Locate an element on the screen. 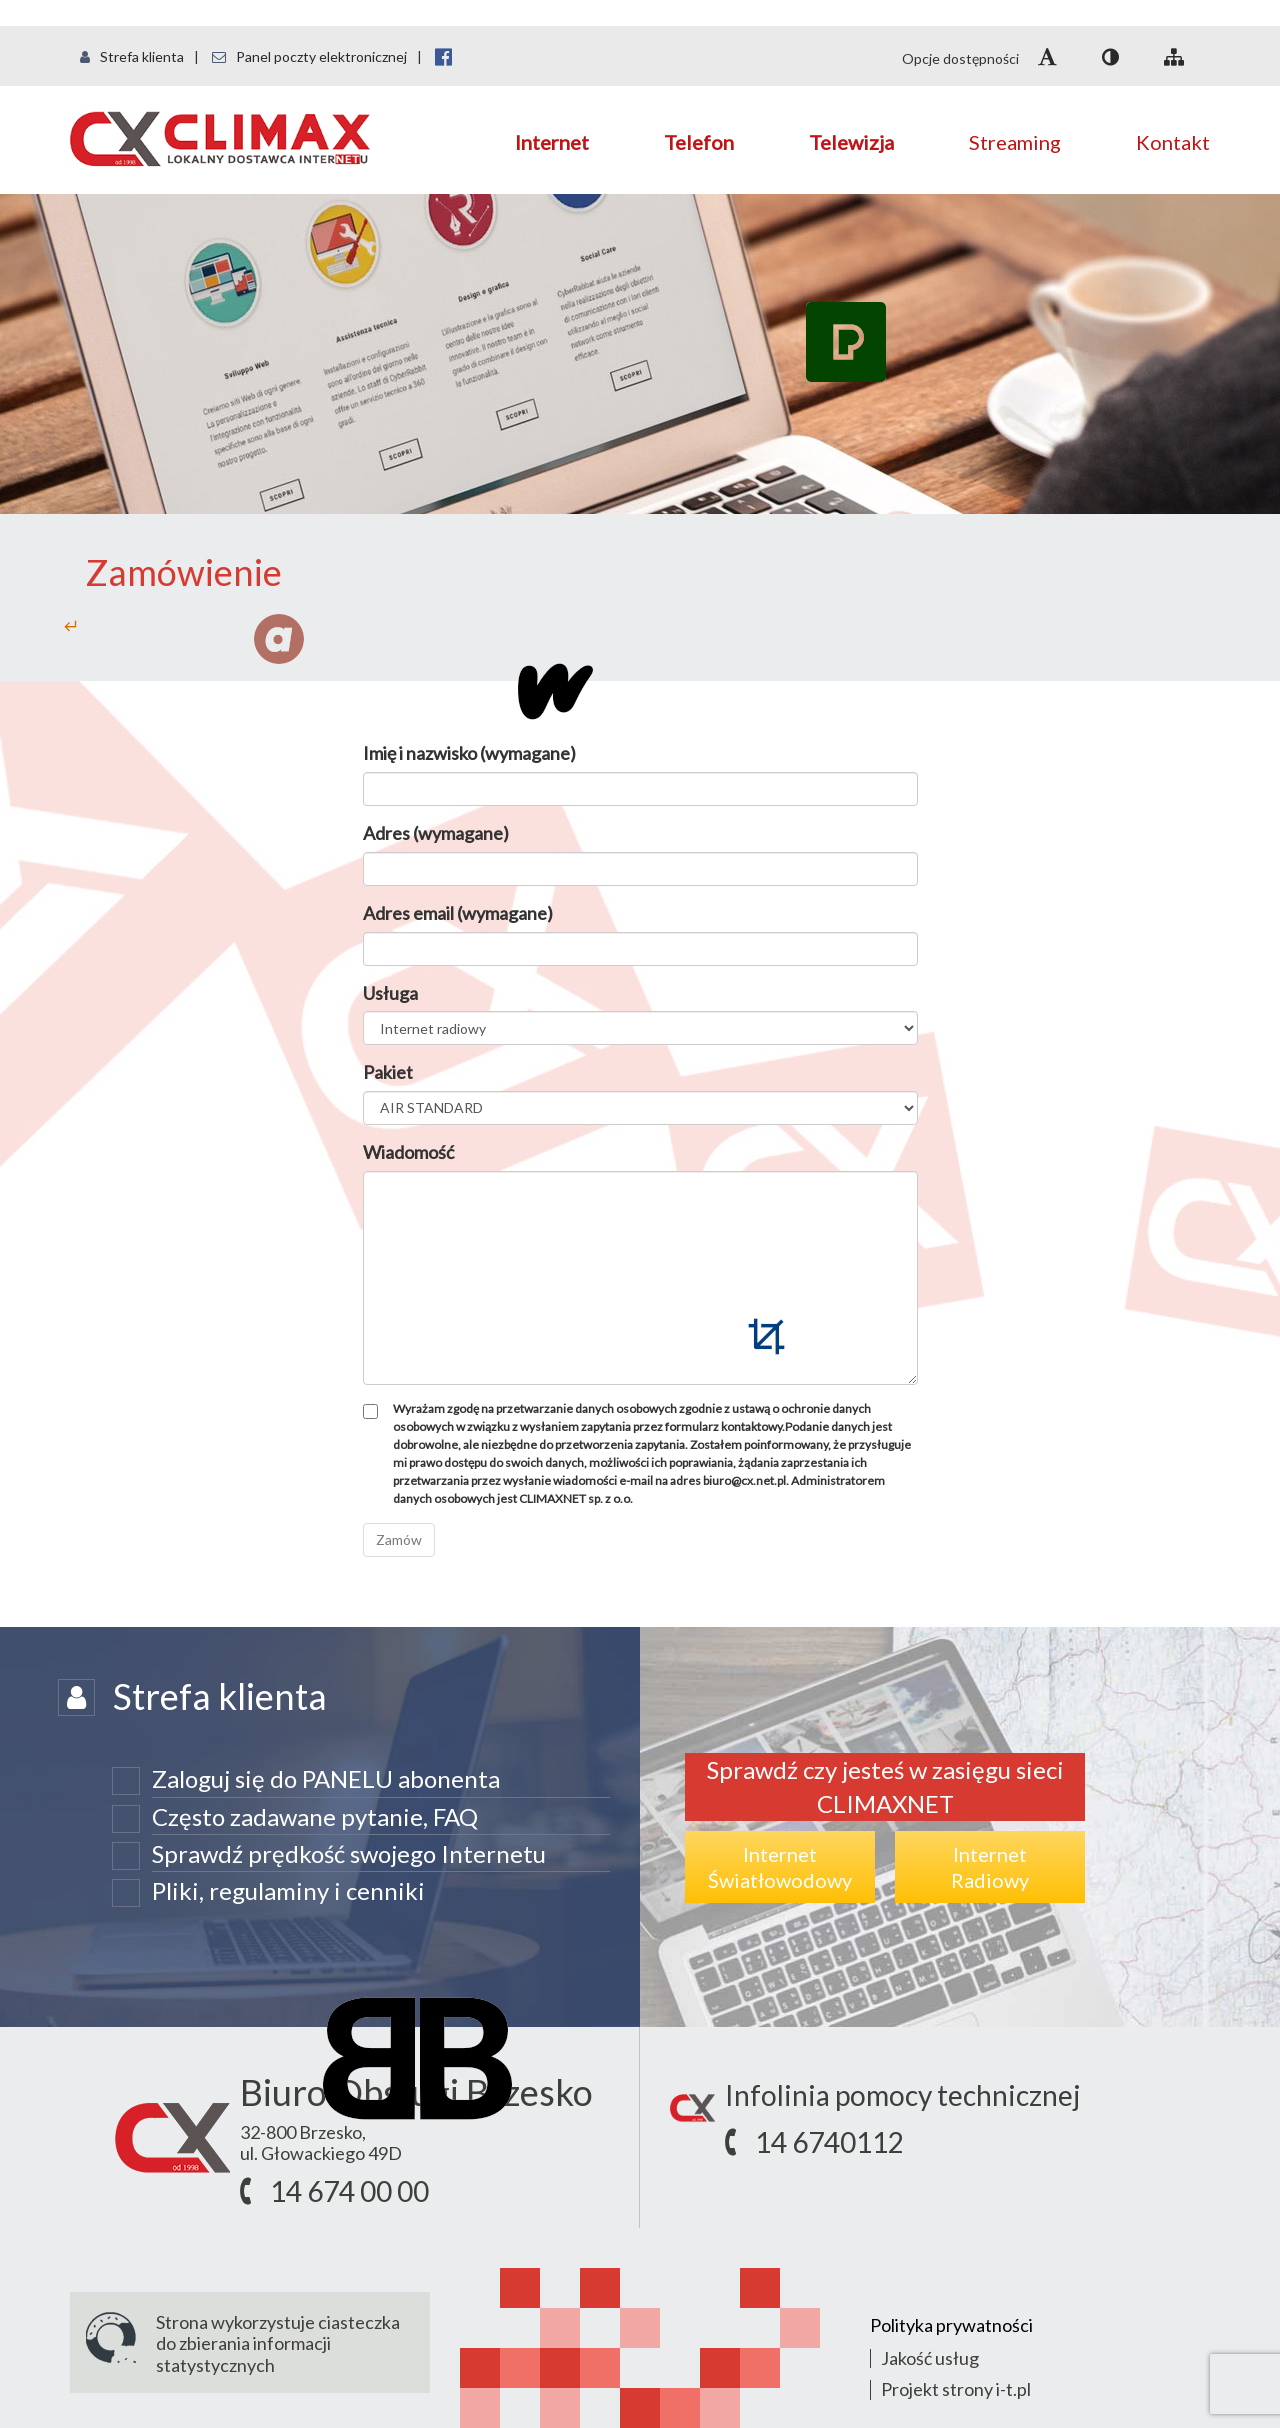  NodeBB forum software logo is located at coordinates (417, 2058).